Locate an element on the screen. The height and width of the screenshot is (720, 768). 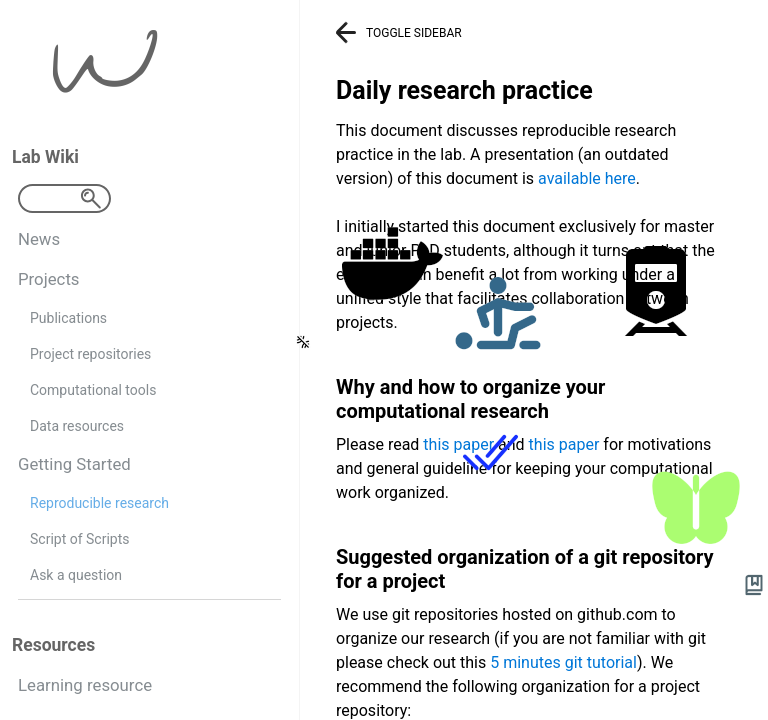
view train schedules or rail services is located at coordinates (656, 291).